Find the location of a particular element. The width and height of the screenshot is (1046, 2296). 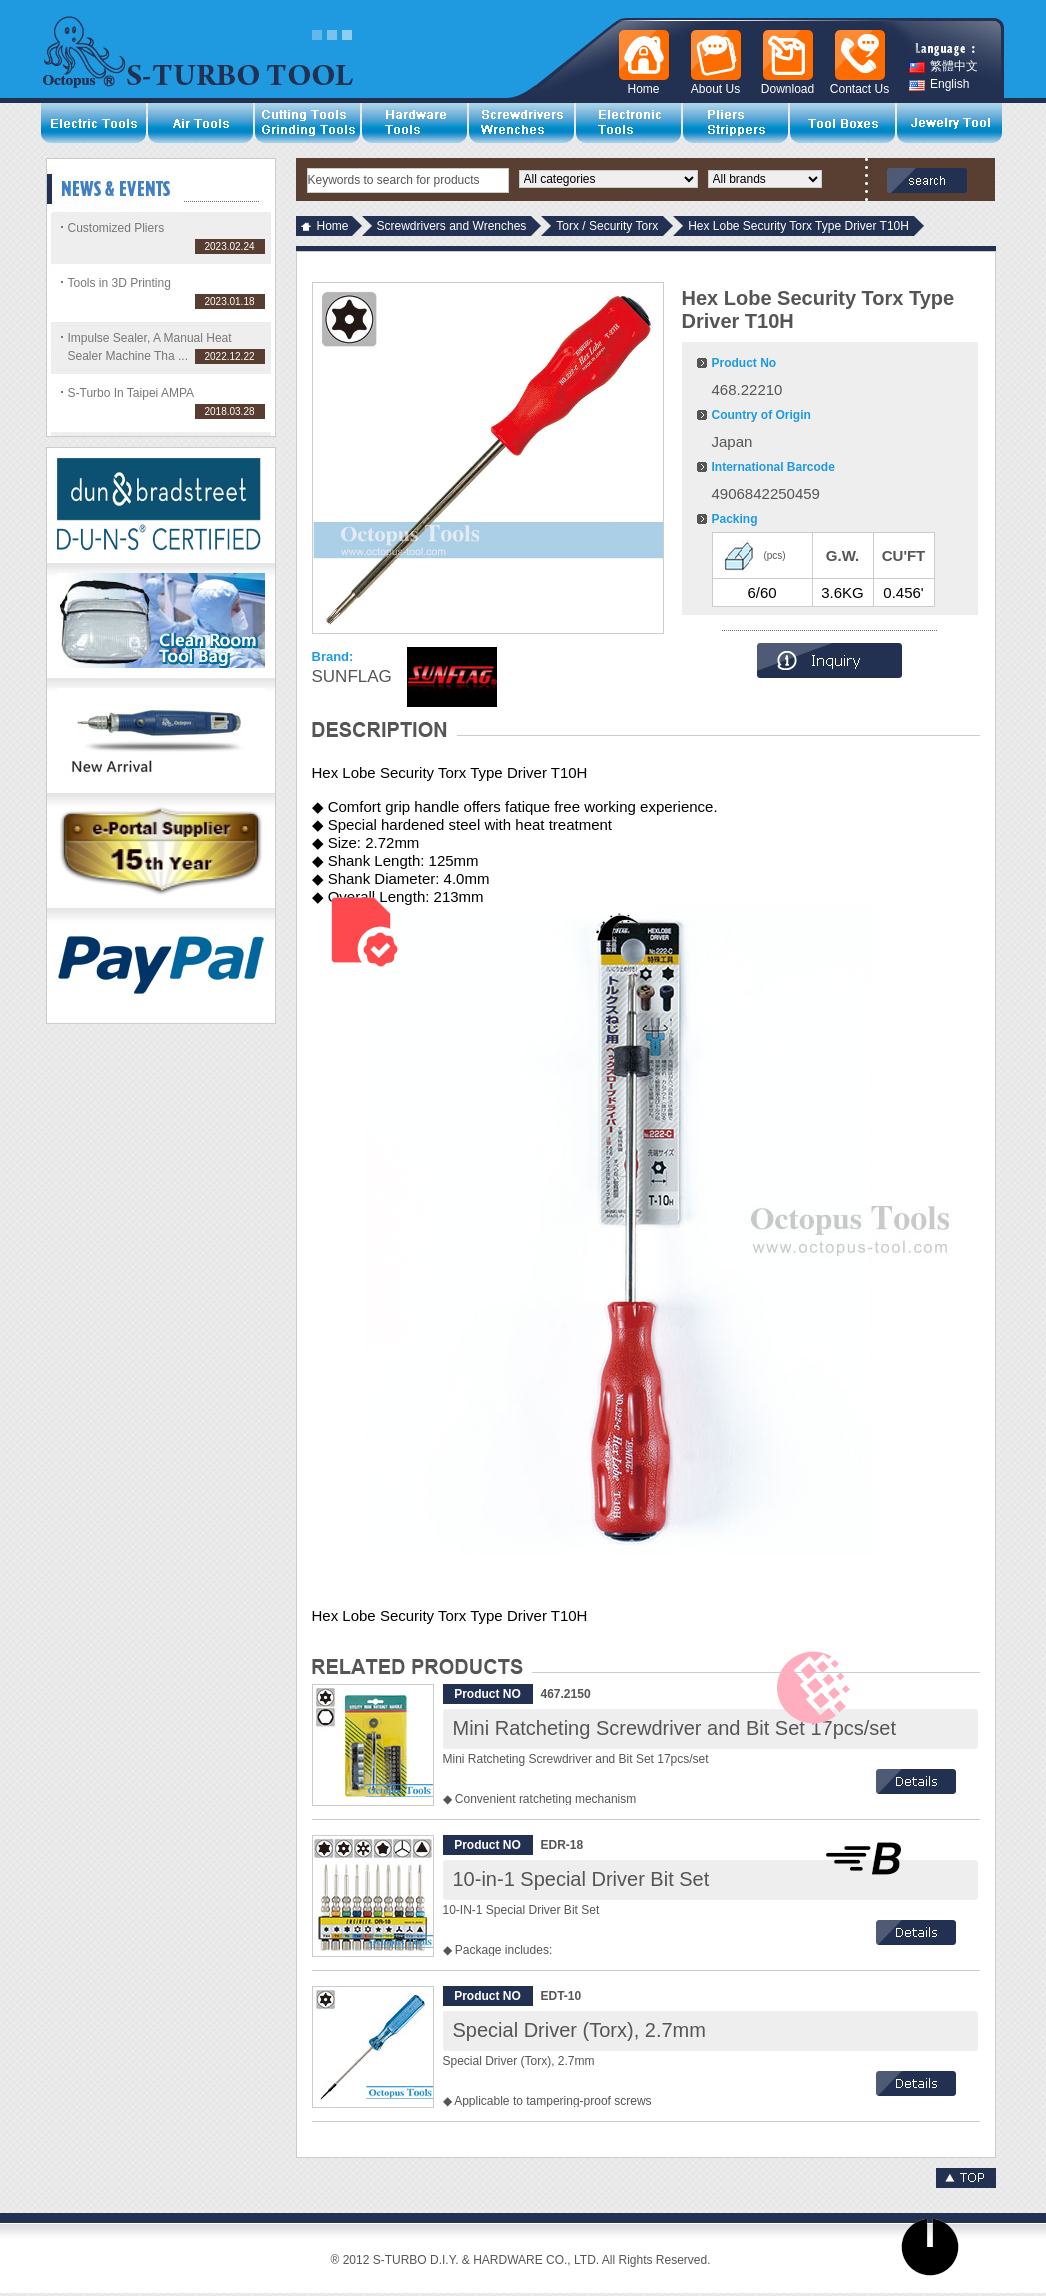

power off or shut down the device is located at coordinates (930, 2247).